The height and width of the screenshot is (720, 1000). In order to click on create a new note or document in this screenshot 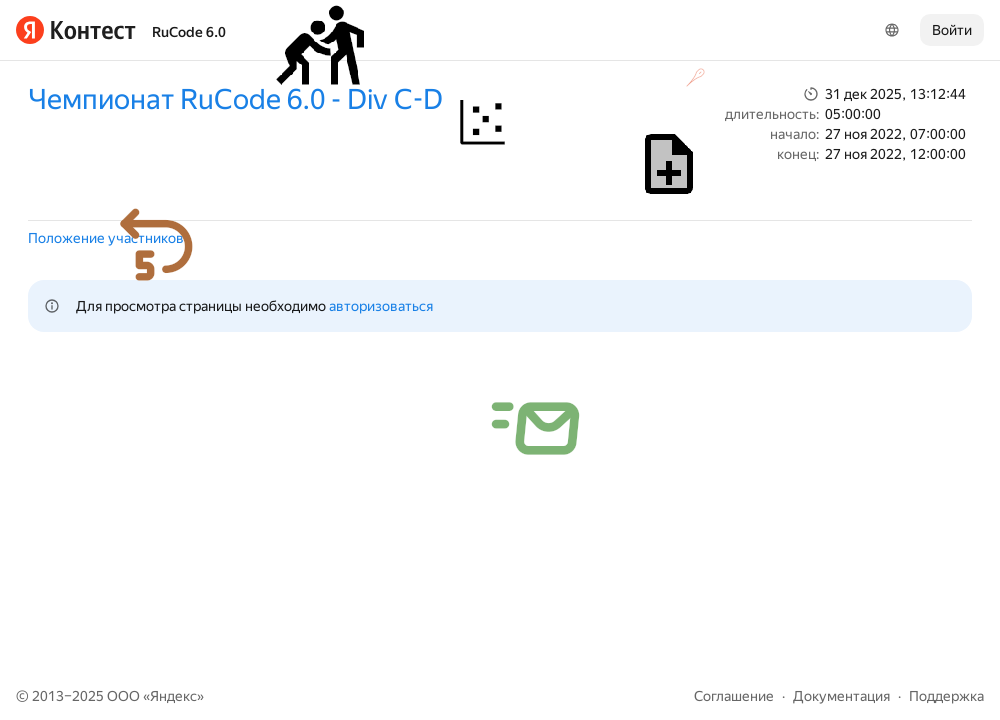, I will do `click(669, 164)`.